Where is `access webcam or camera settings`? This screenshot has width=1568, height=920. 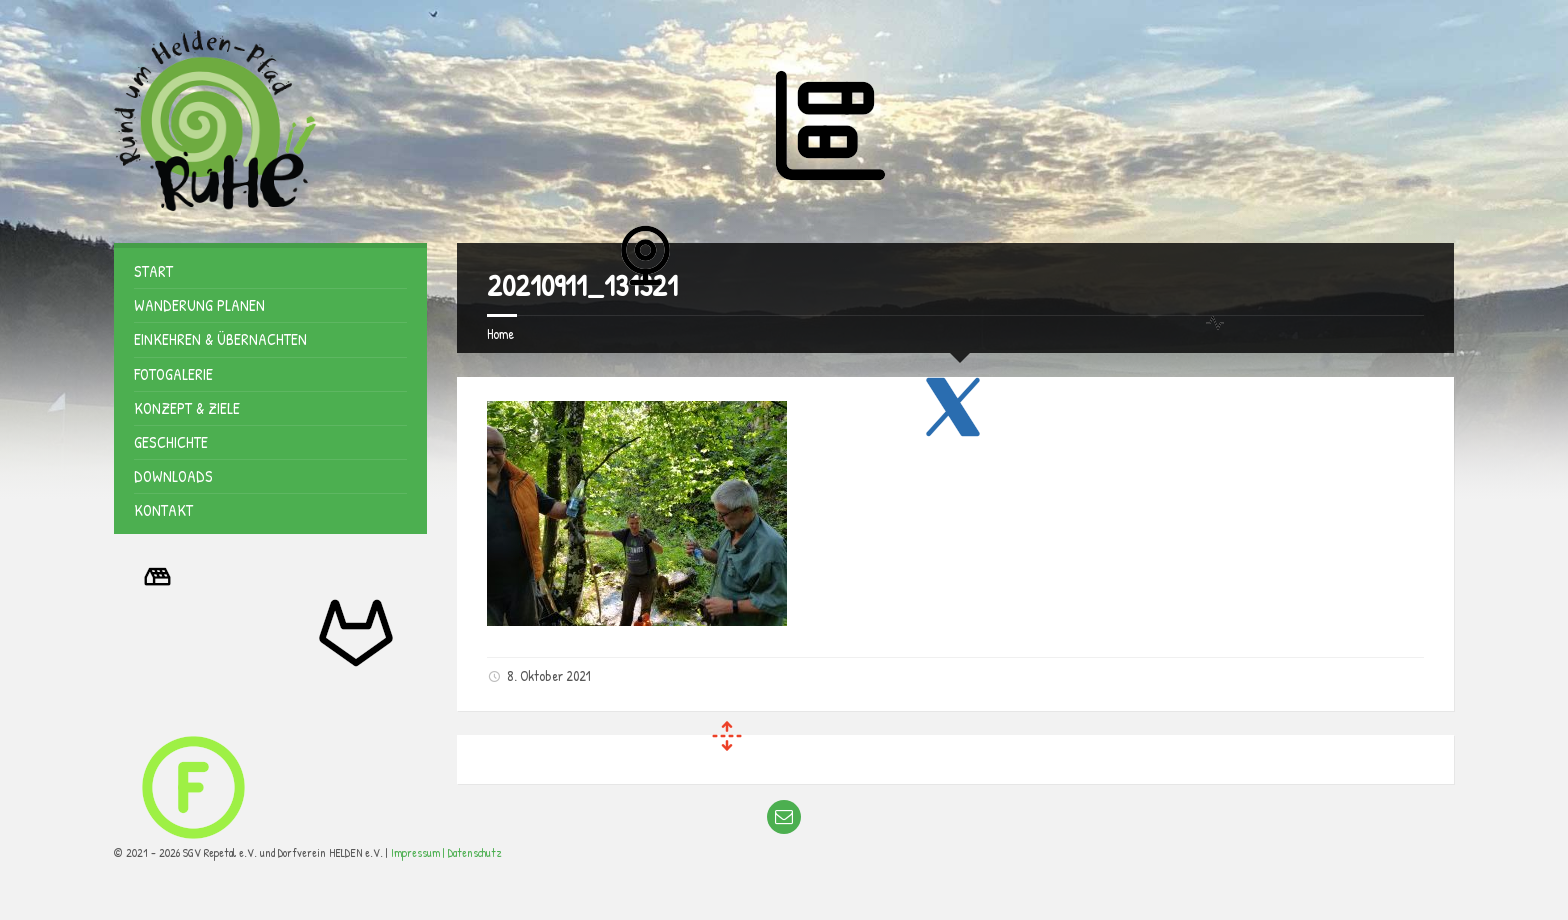 access webcam or camera settings is located at coordinates (645, 255).